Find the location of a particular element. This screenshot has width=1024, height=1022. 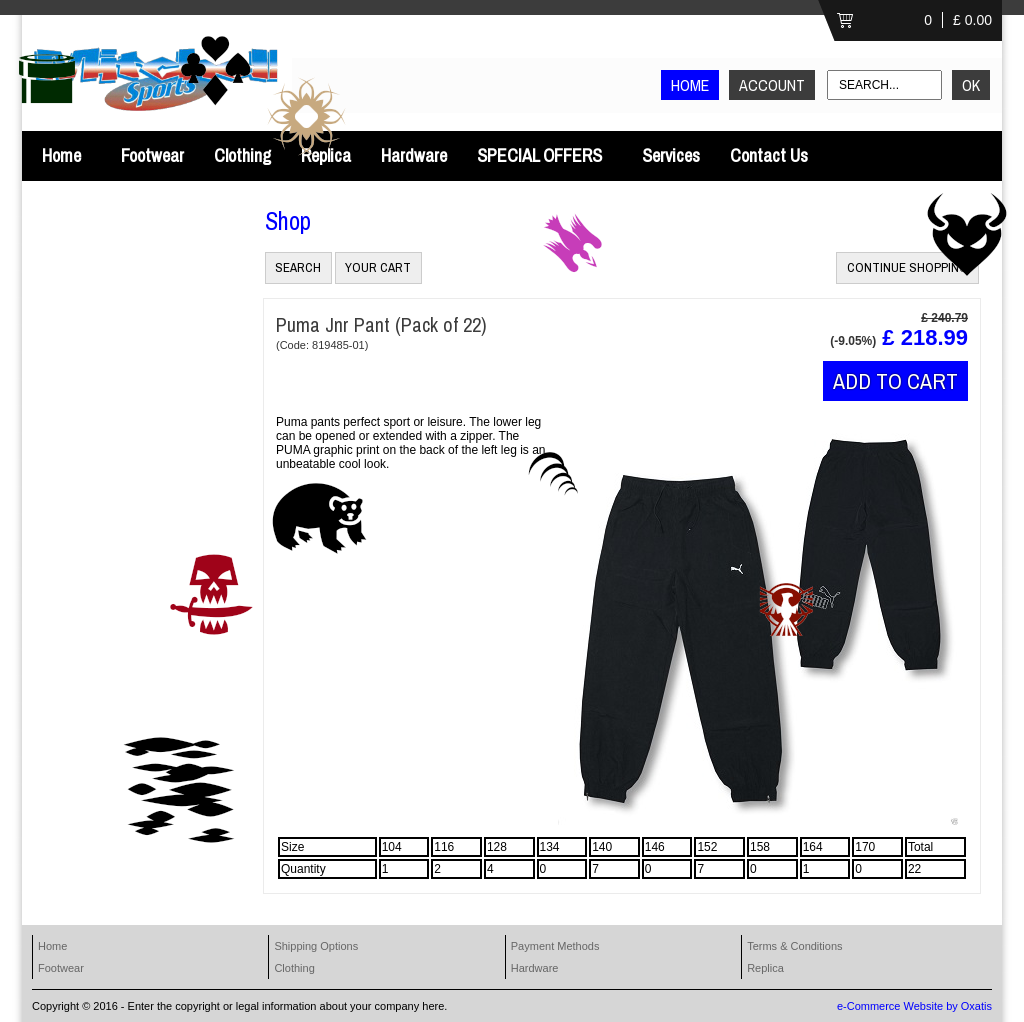

indicates a villain or antagonist character with romantic themes is located at coordinates (967, 234).